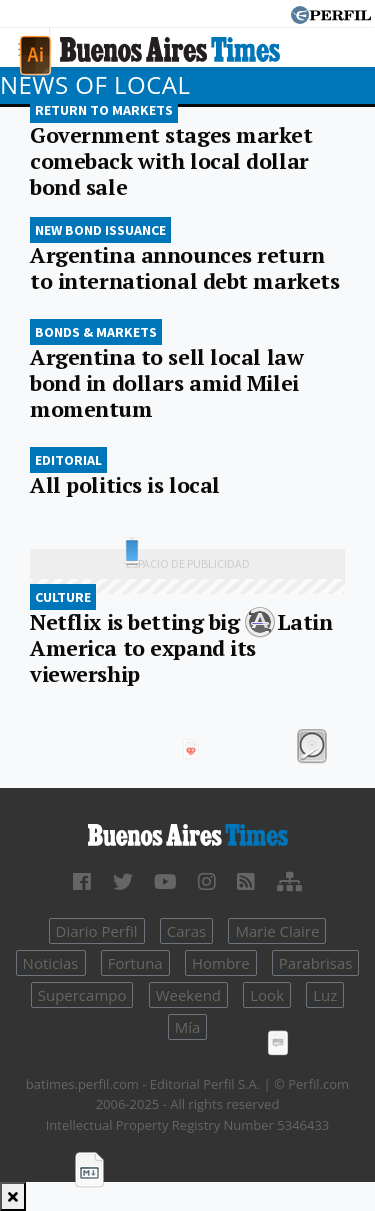 The image size is (375, 1211). I want to click on connect or sync with iPhone device, so click(132, 551).